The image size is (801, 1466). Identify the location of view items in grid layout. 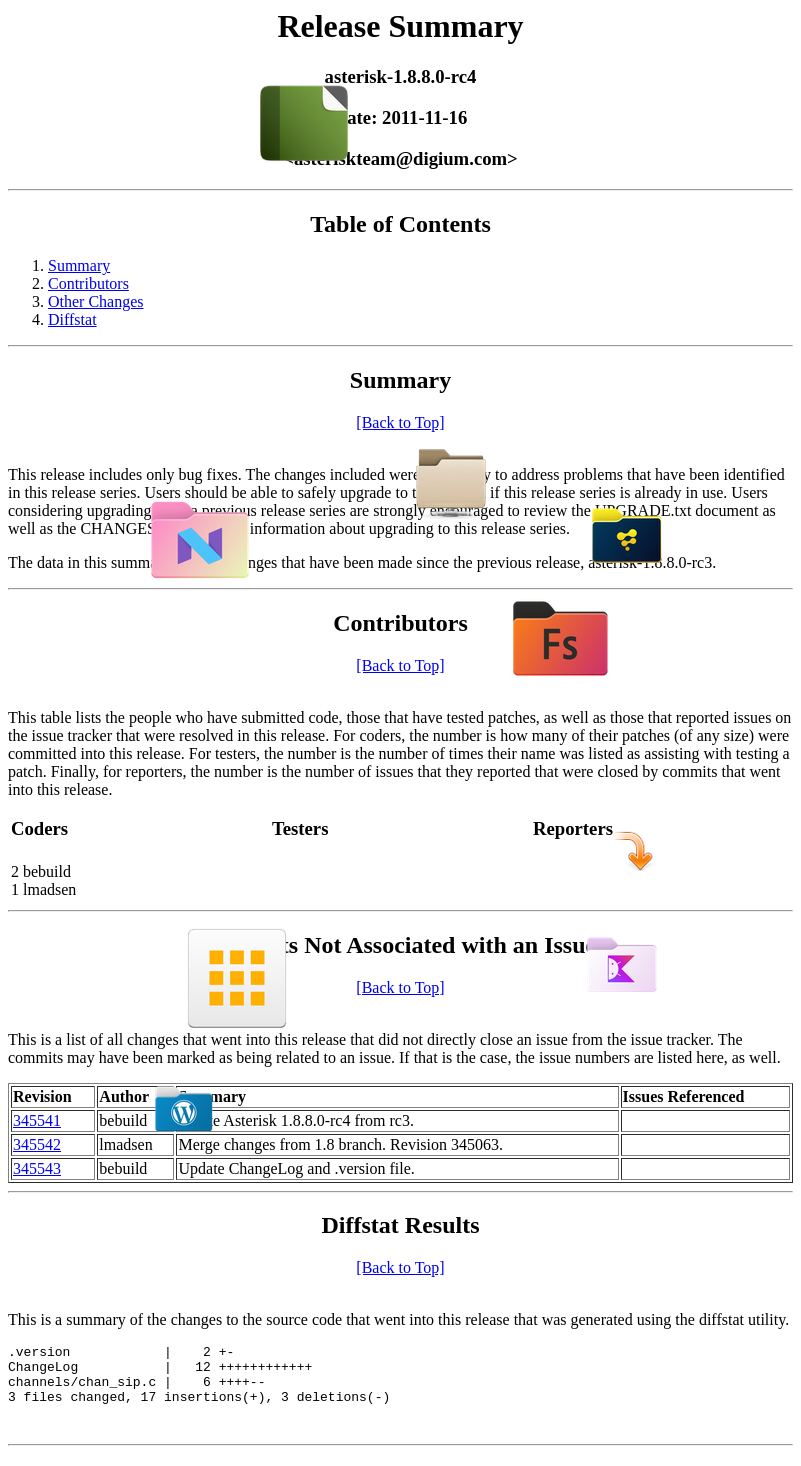
(237, 978).